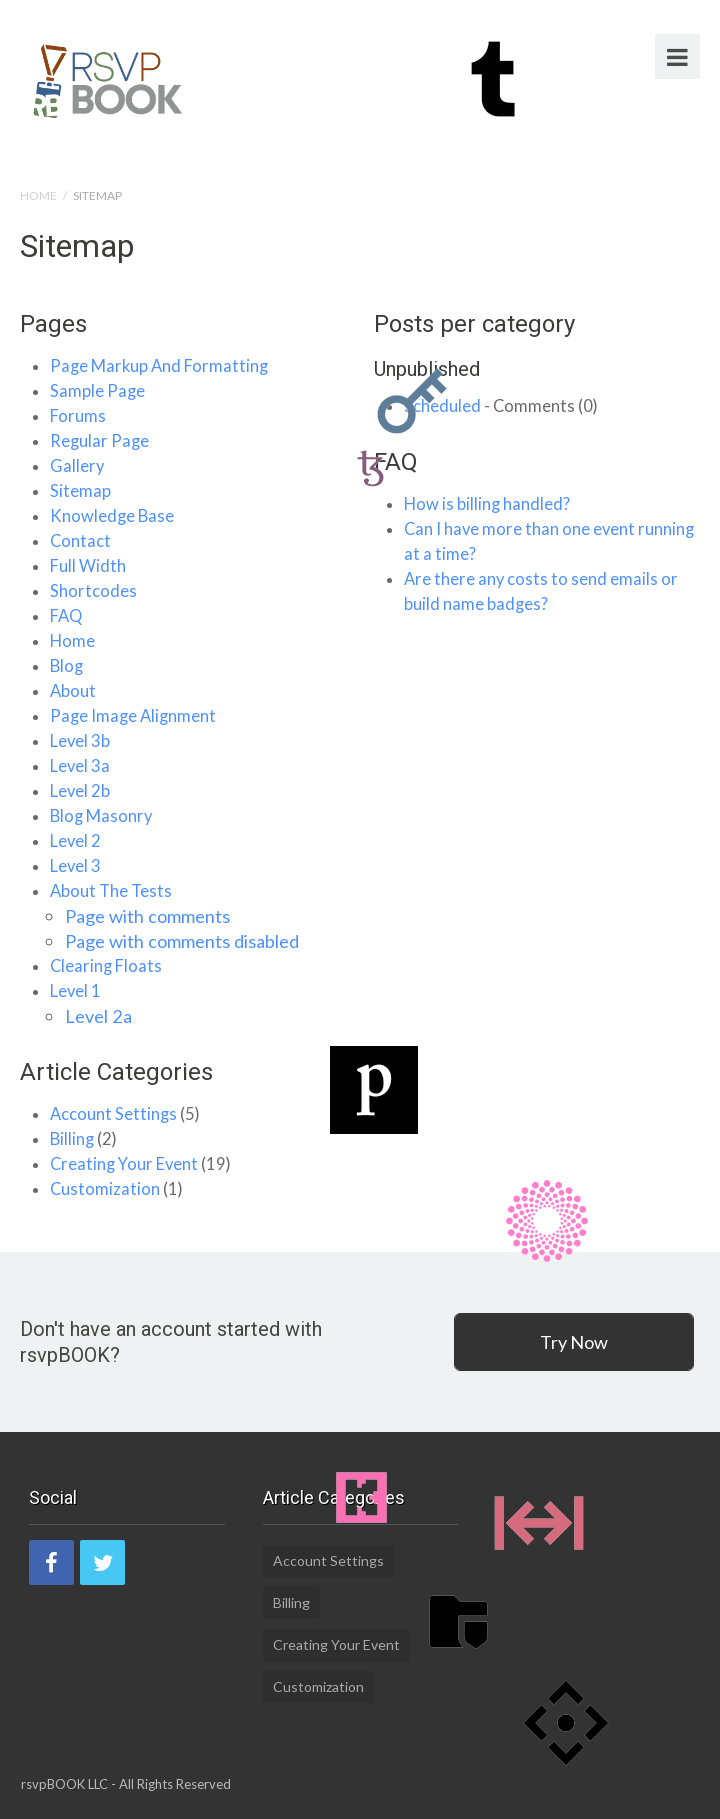 This screenshot has height=1819, width=720. What do you see at coordinates (458, 1621) in the screenshot?
I see `access protected or secure files` at bounding box center [458, 1621].